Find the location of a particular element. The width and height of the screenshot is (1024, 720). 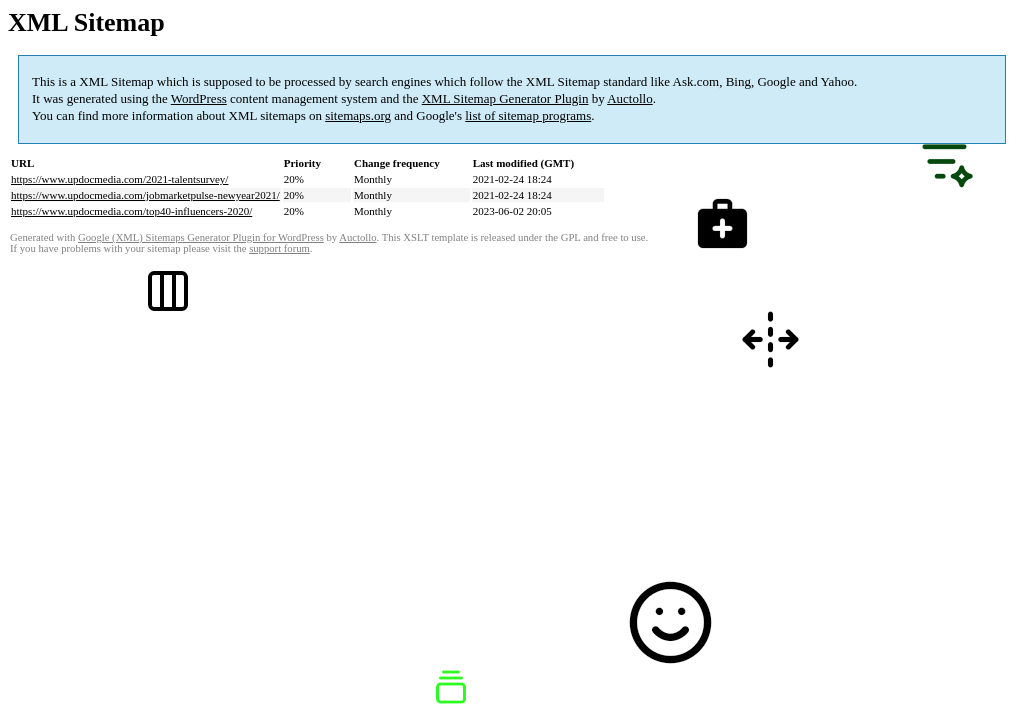

expand content horizontally is located at coordinates (770, 339).